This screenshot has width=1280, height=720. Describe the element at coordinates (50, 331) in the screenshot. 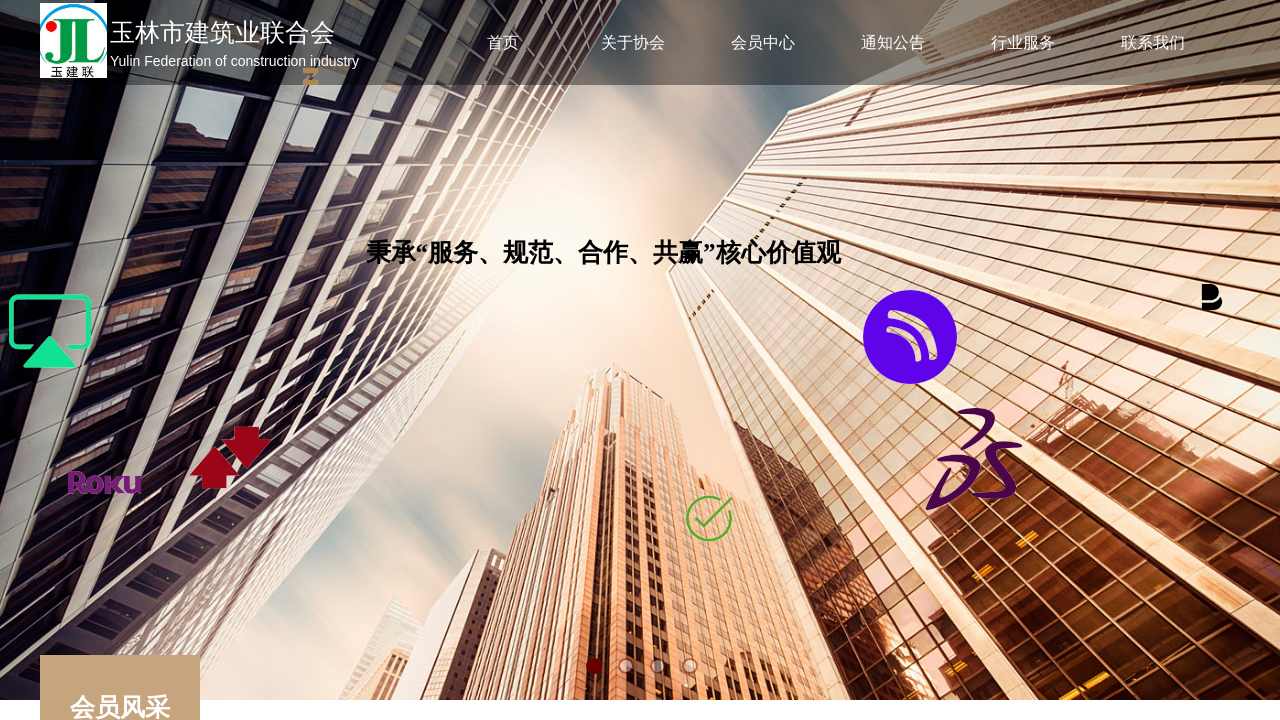

I see `stream video content to an Apple TV or compatible device` at that location.